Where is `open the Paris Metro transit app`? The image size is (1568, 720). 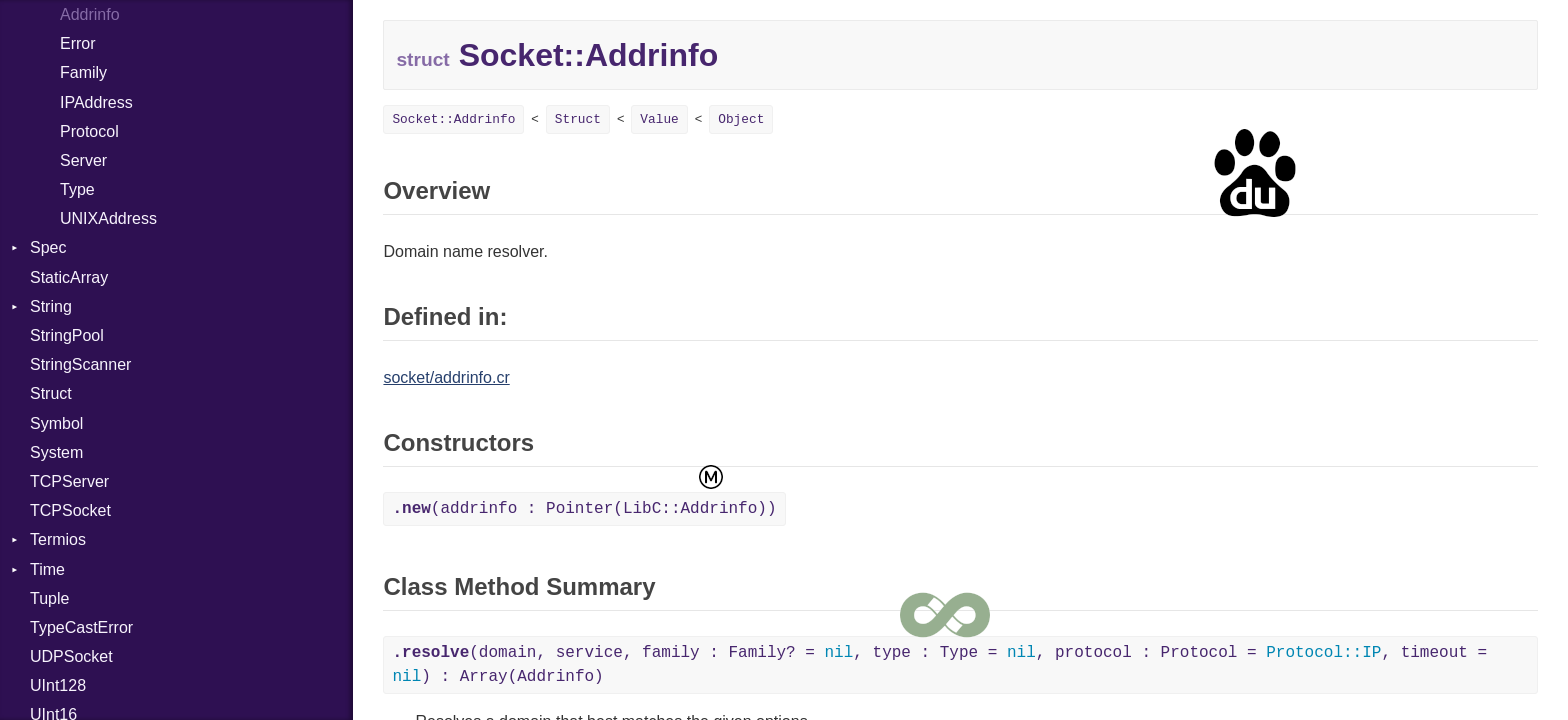
open the Paris Metro transit app is located at coordinates (711, 477).